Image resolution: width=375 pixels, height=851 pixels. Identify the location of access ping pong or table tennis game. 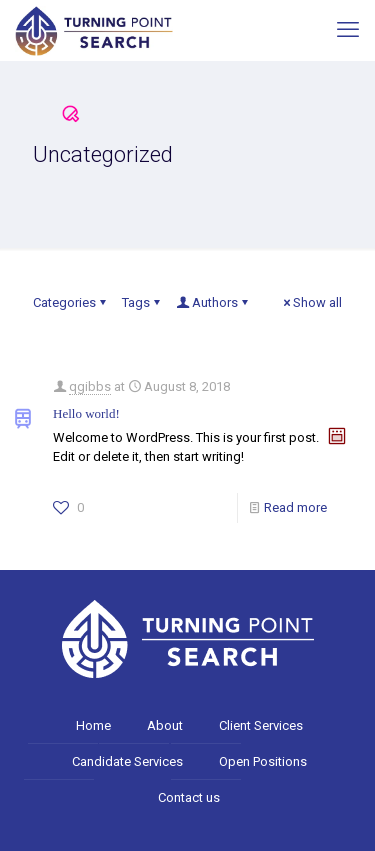
(70, 113).